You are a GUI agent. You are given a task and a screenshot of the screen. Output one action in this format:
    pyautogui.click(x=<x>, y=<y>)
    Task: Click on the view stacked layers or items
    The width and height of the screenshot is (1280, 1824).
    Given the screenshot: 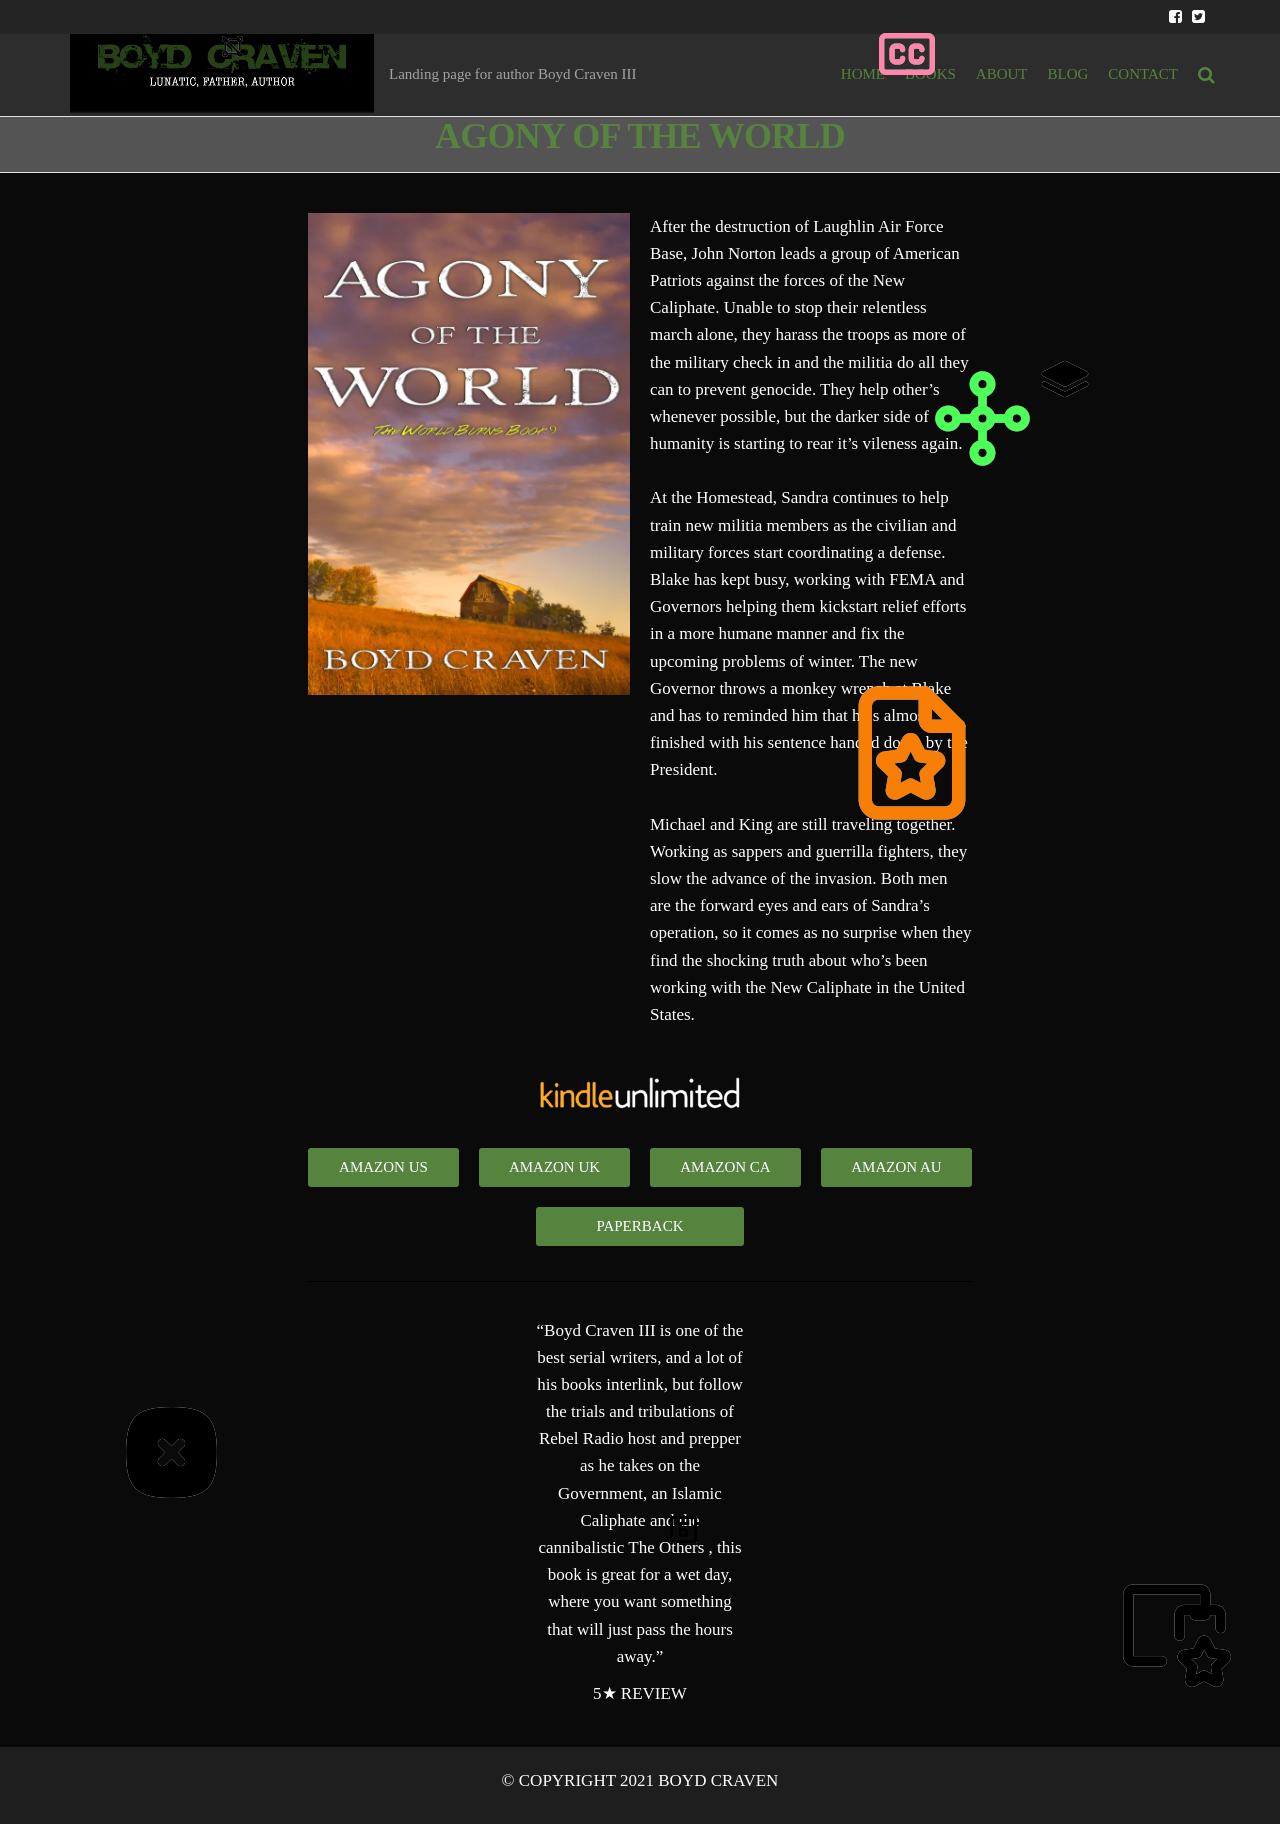 What is the action you would take?
    pyautogui.click(x=1065, y=379)
    